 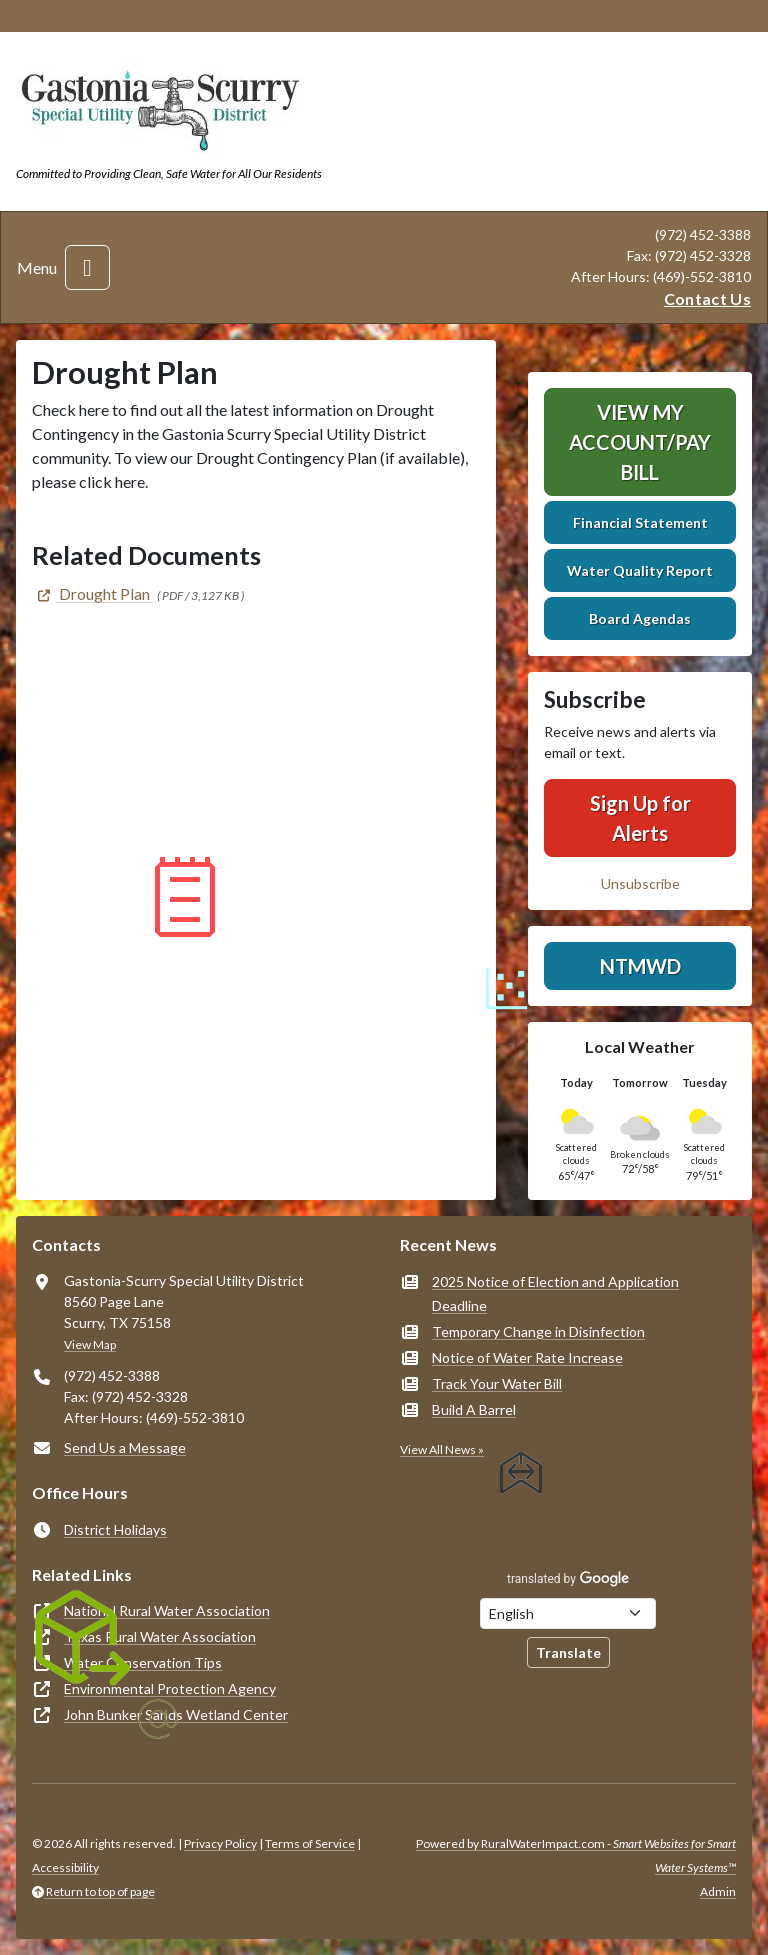 What do you see at coordinates (76, 1638) in the screenshot?
I see `method with return value in code editor` at bounding box center [76, 1638].